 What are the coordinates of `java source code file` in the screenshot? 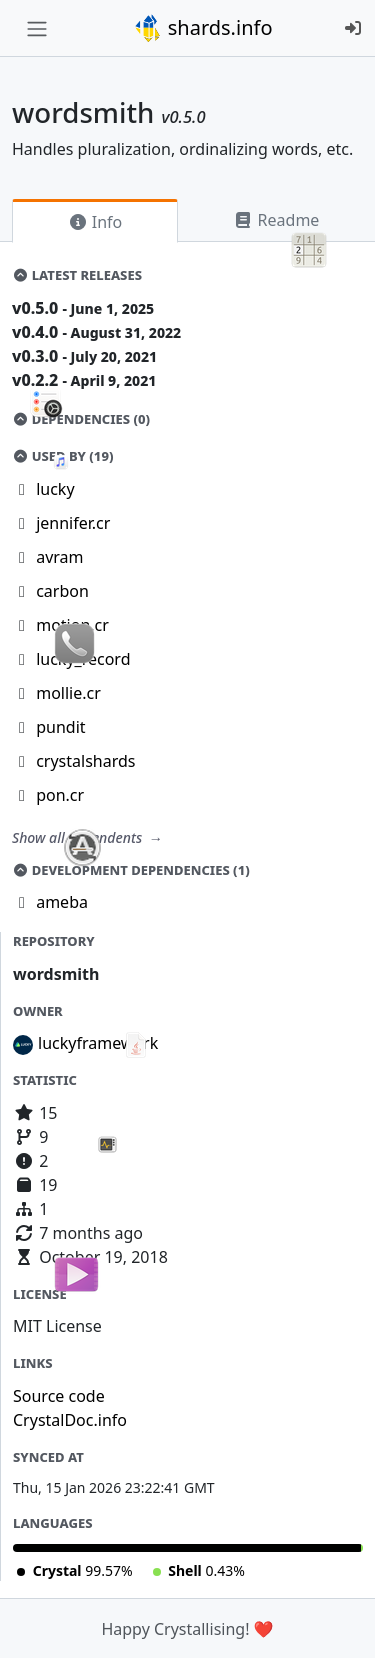 It's located at (136, 1045).